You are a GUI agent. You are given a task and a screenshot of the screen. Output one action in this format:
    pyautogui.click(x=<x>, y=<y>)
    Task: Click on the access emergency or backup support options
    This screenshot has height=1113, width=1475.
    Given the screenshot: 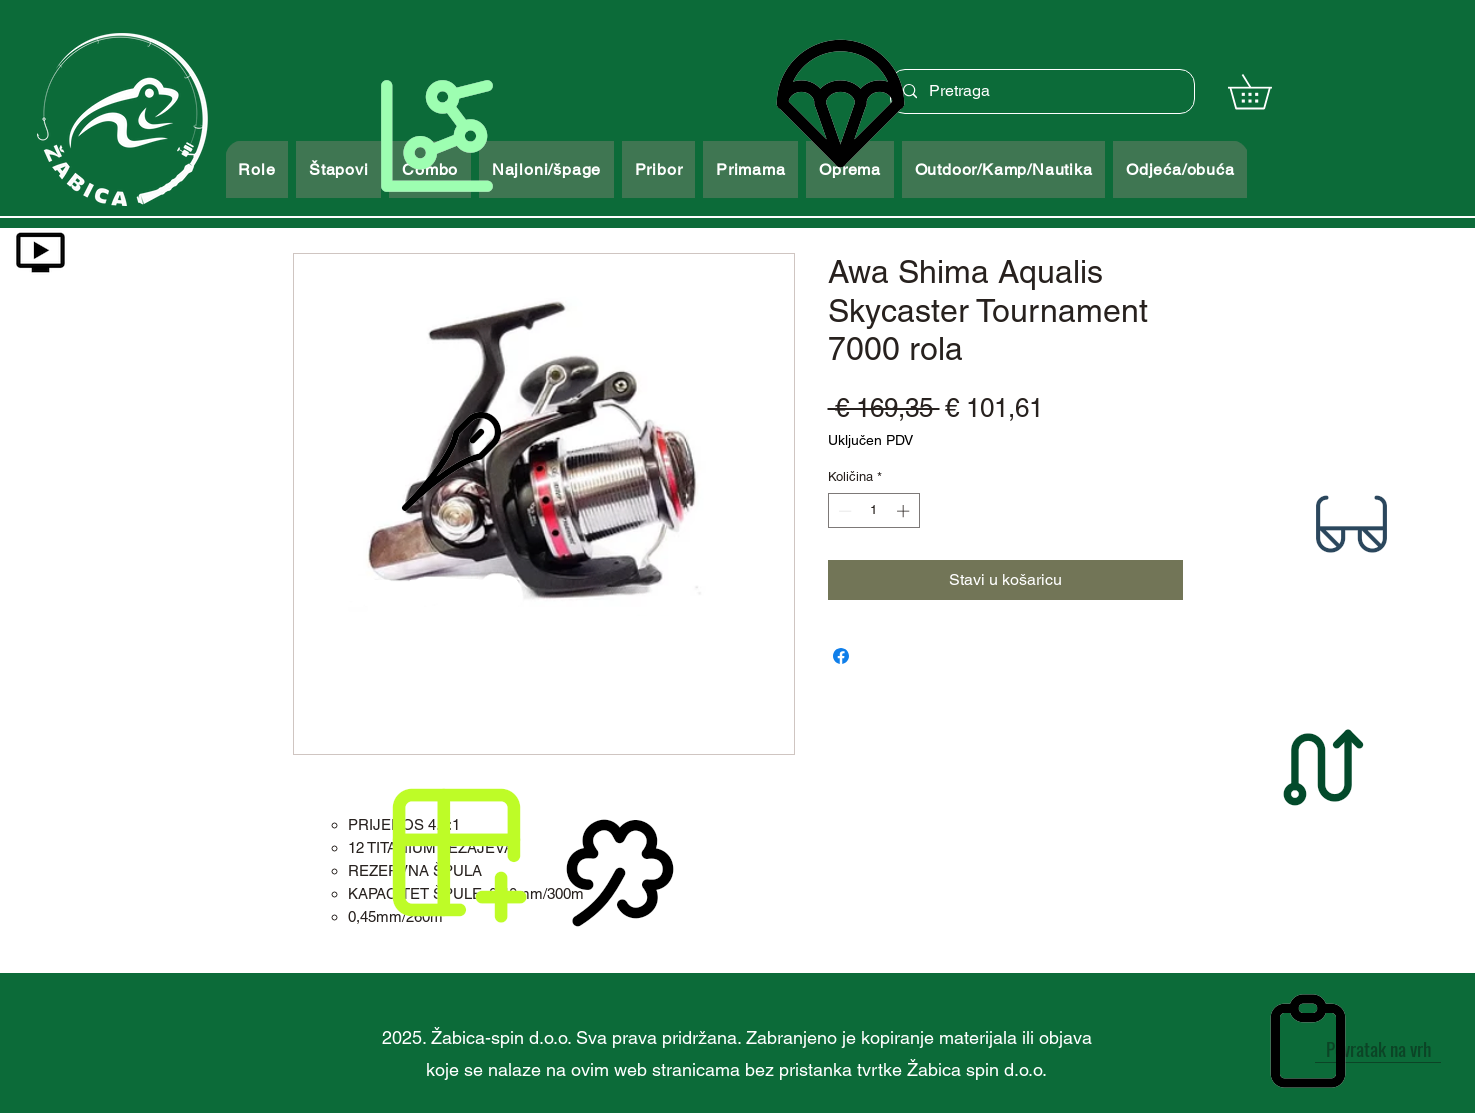 What is the action you would take?
    pyautogui.click(x=840, y=103)
    